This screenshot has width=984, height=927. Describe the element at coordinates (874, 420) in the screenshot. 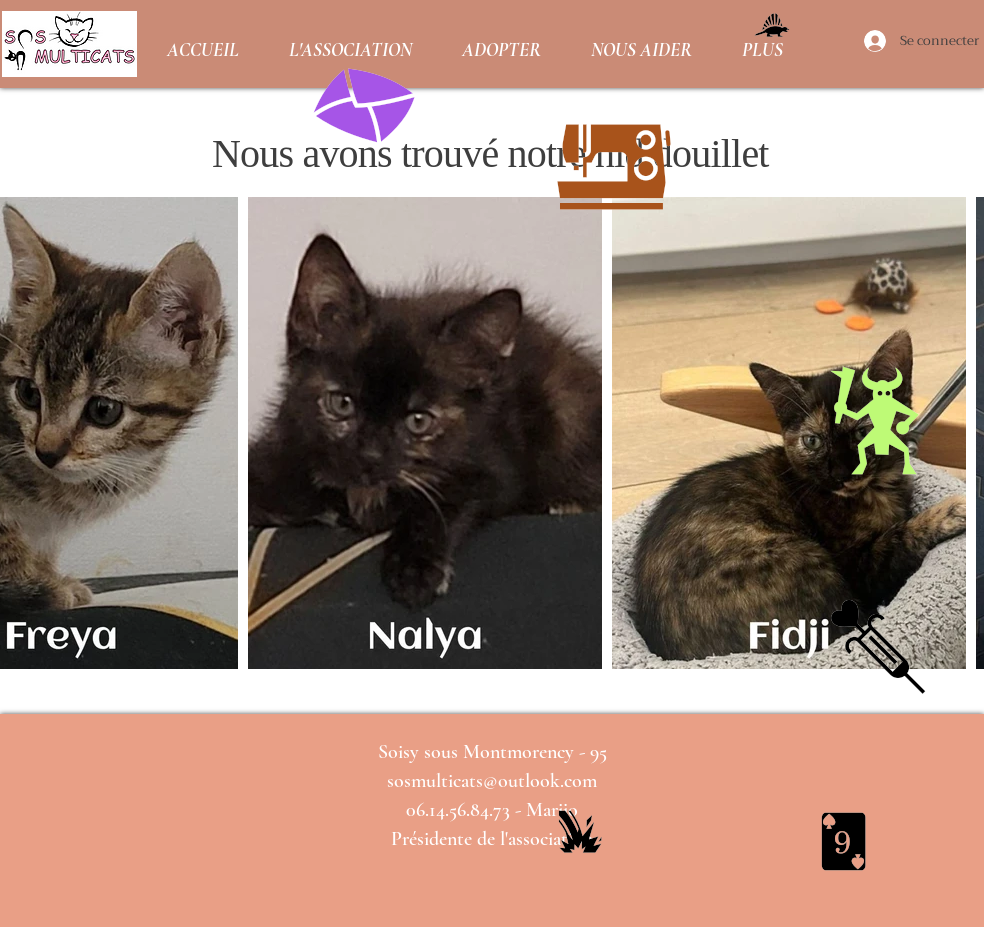

I see `select evil minion character or enemy type` at that location.